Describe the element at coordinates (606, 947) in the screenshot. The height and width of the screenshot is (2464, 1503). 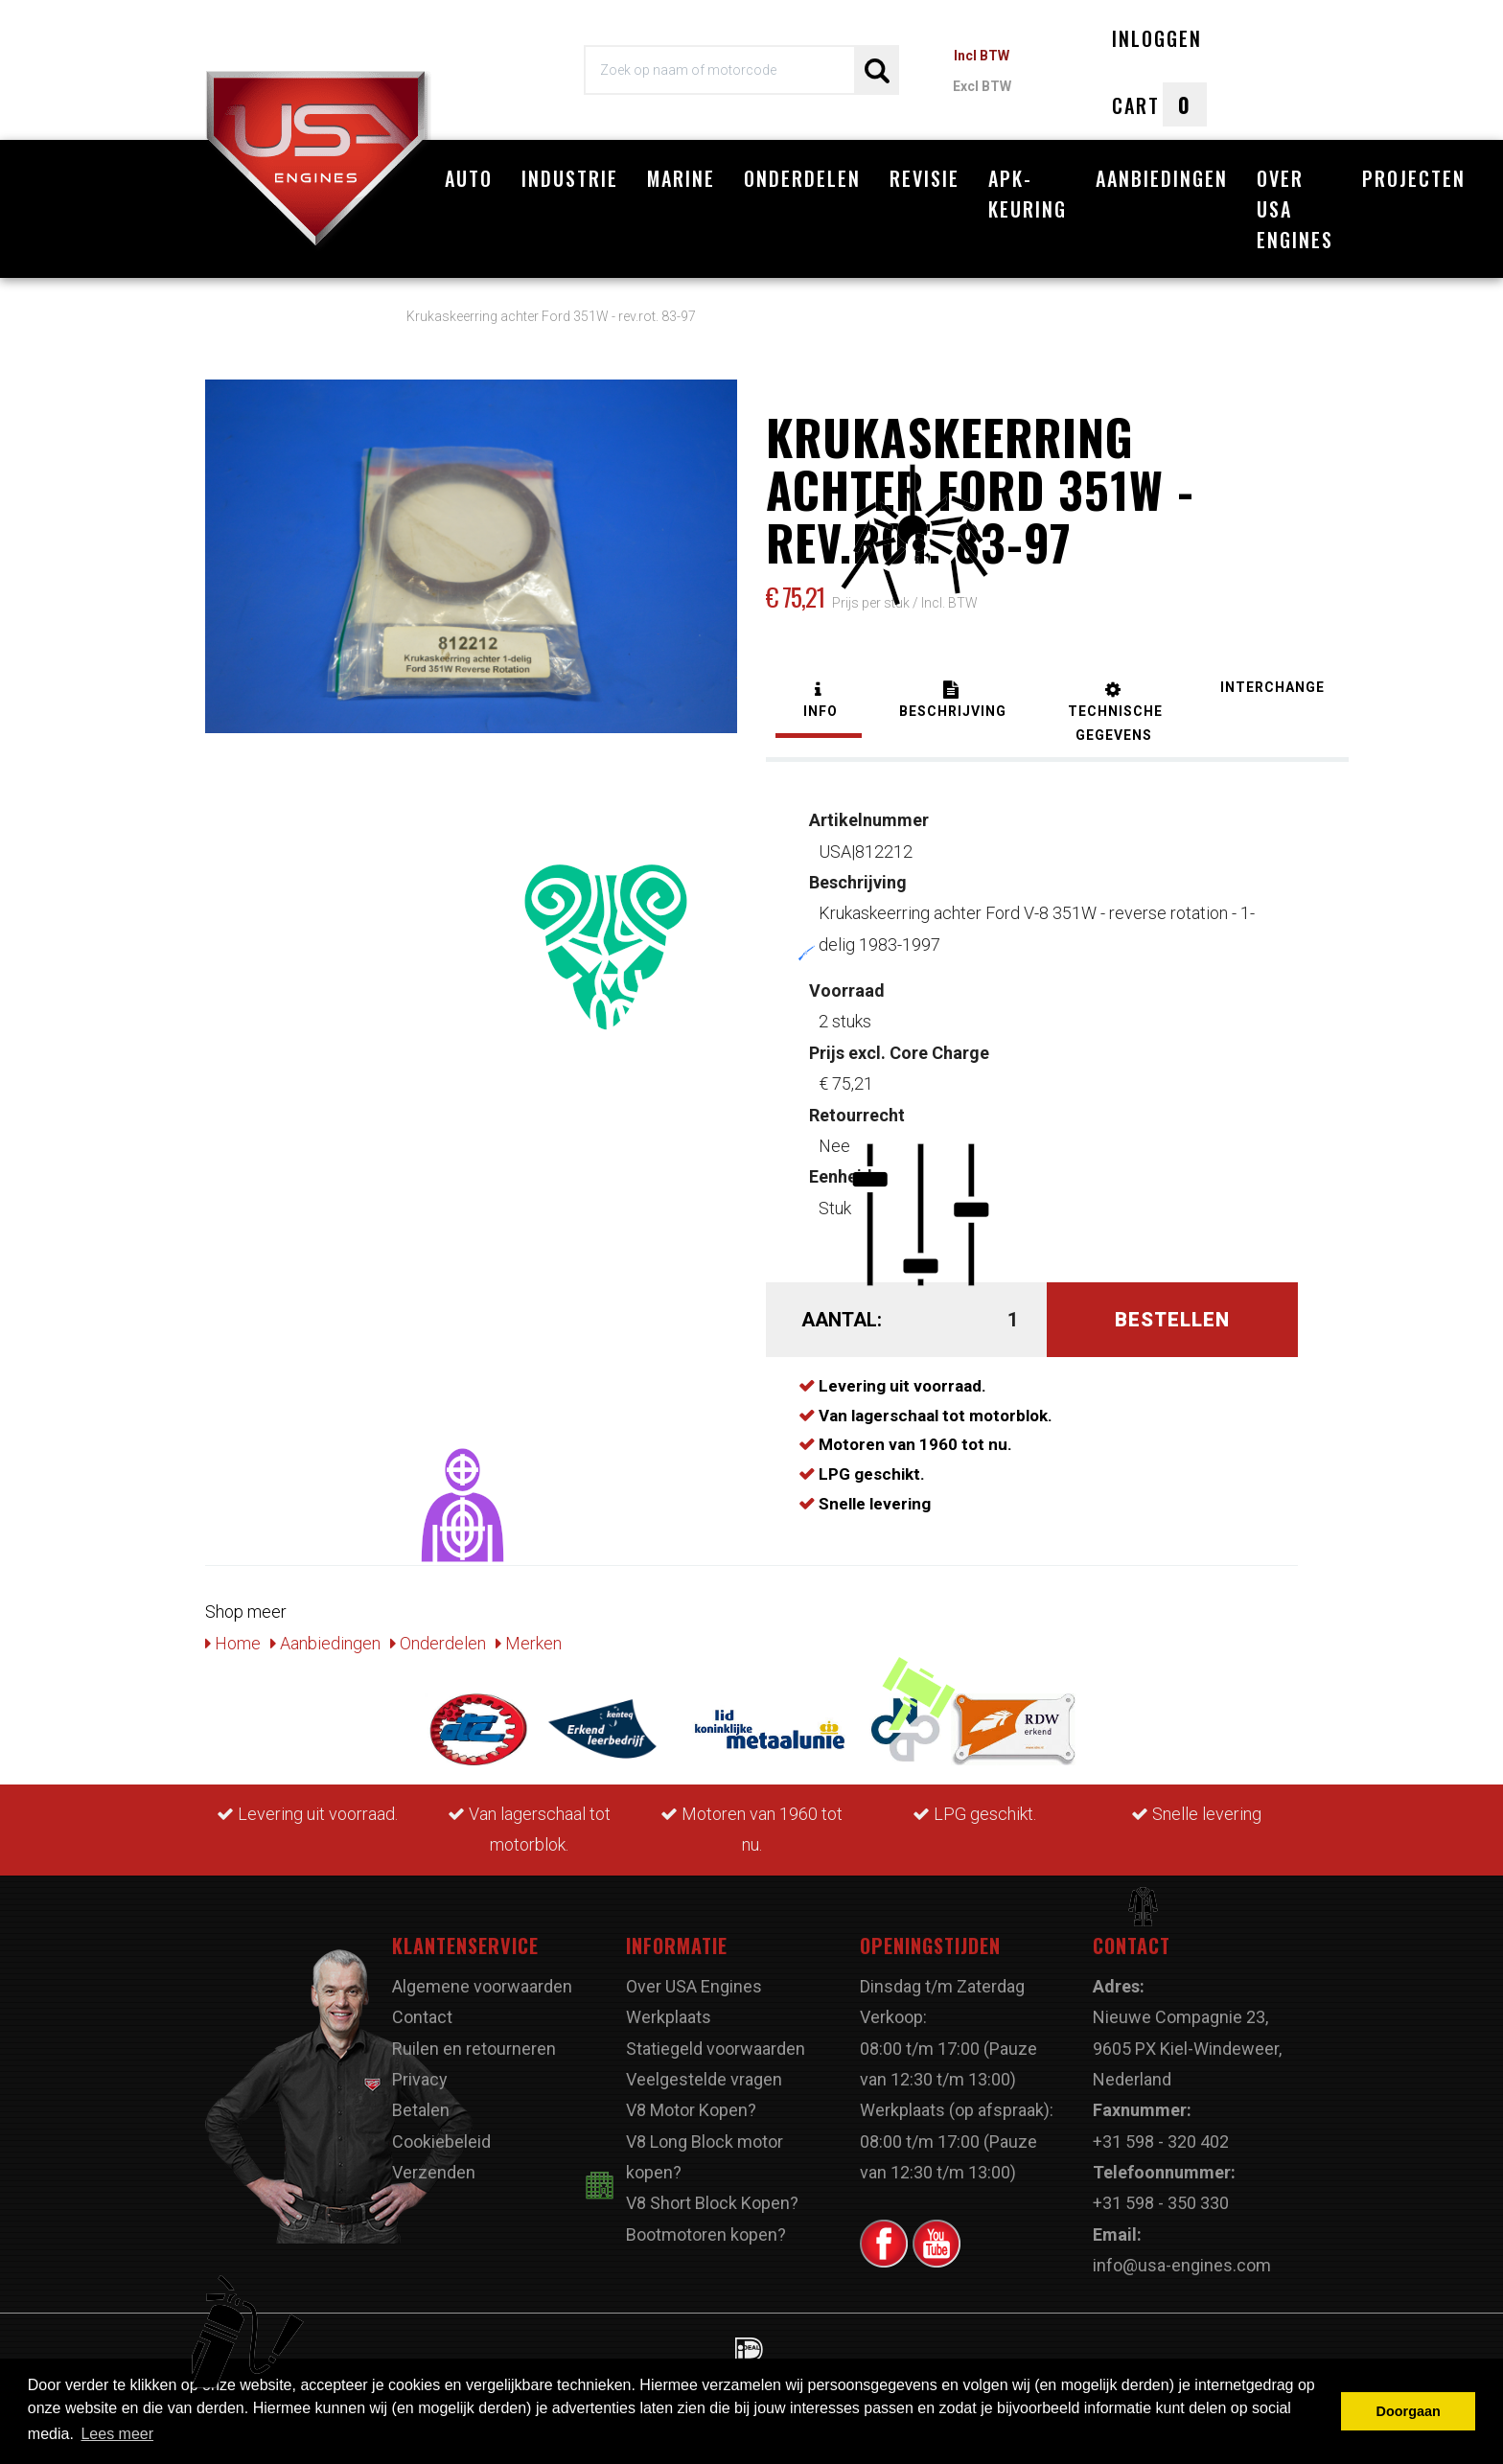
I see `select a guitar pick or musical accessory` at that location.